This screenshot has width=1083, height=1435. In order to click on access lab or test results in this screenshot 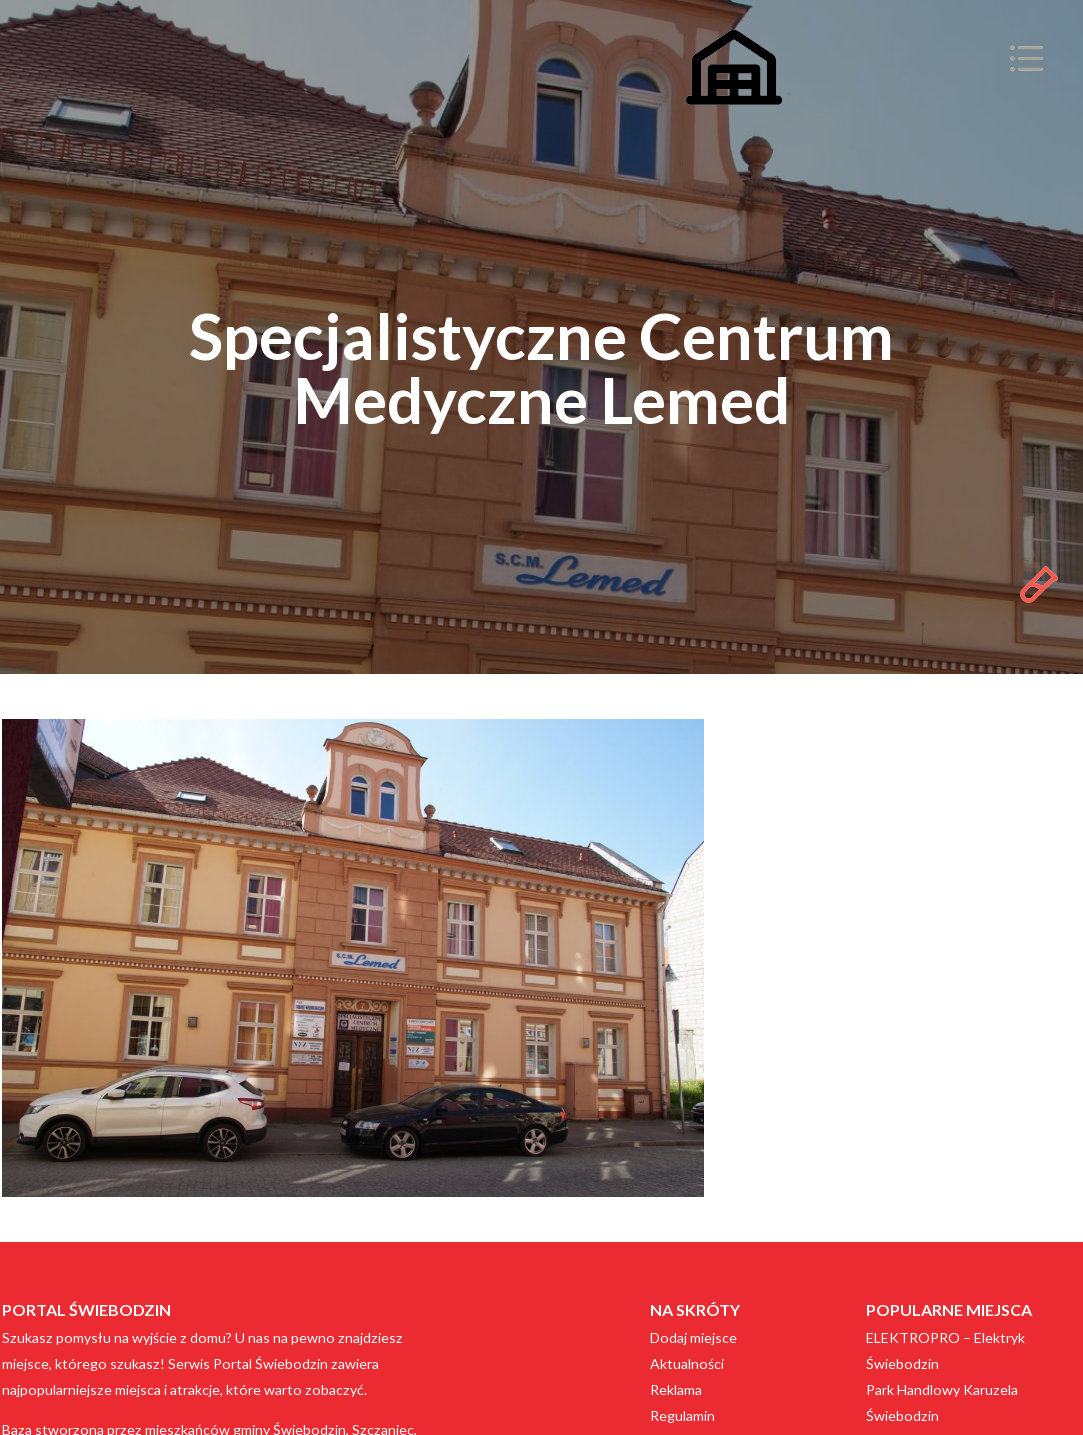, I will do `click(1038, 584)`.